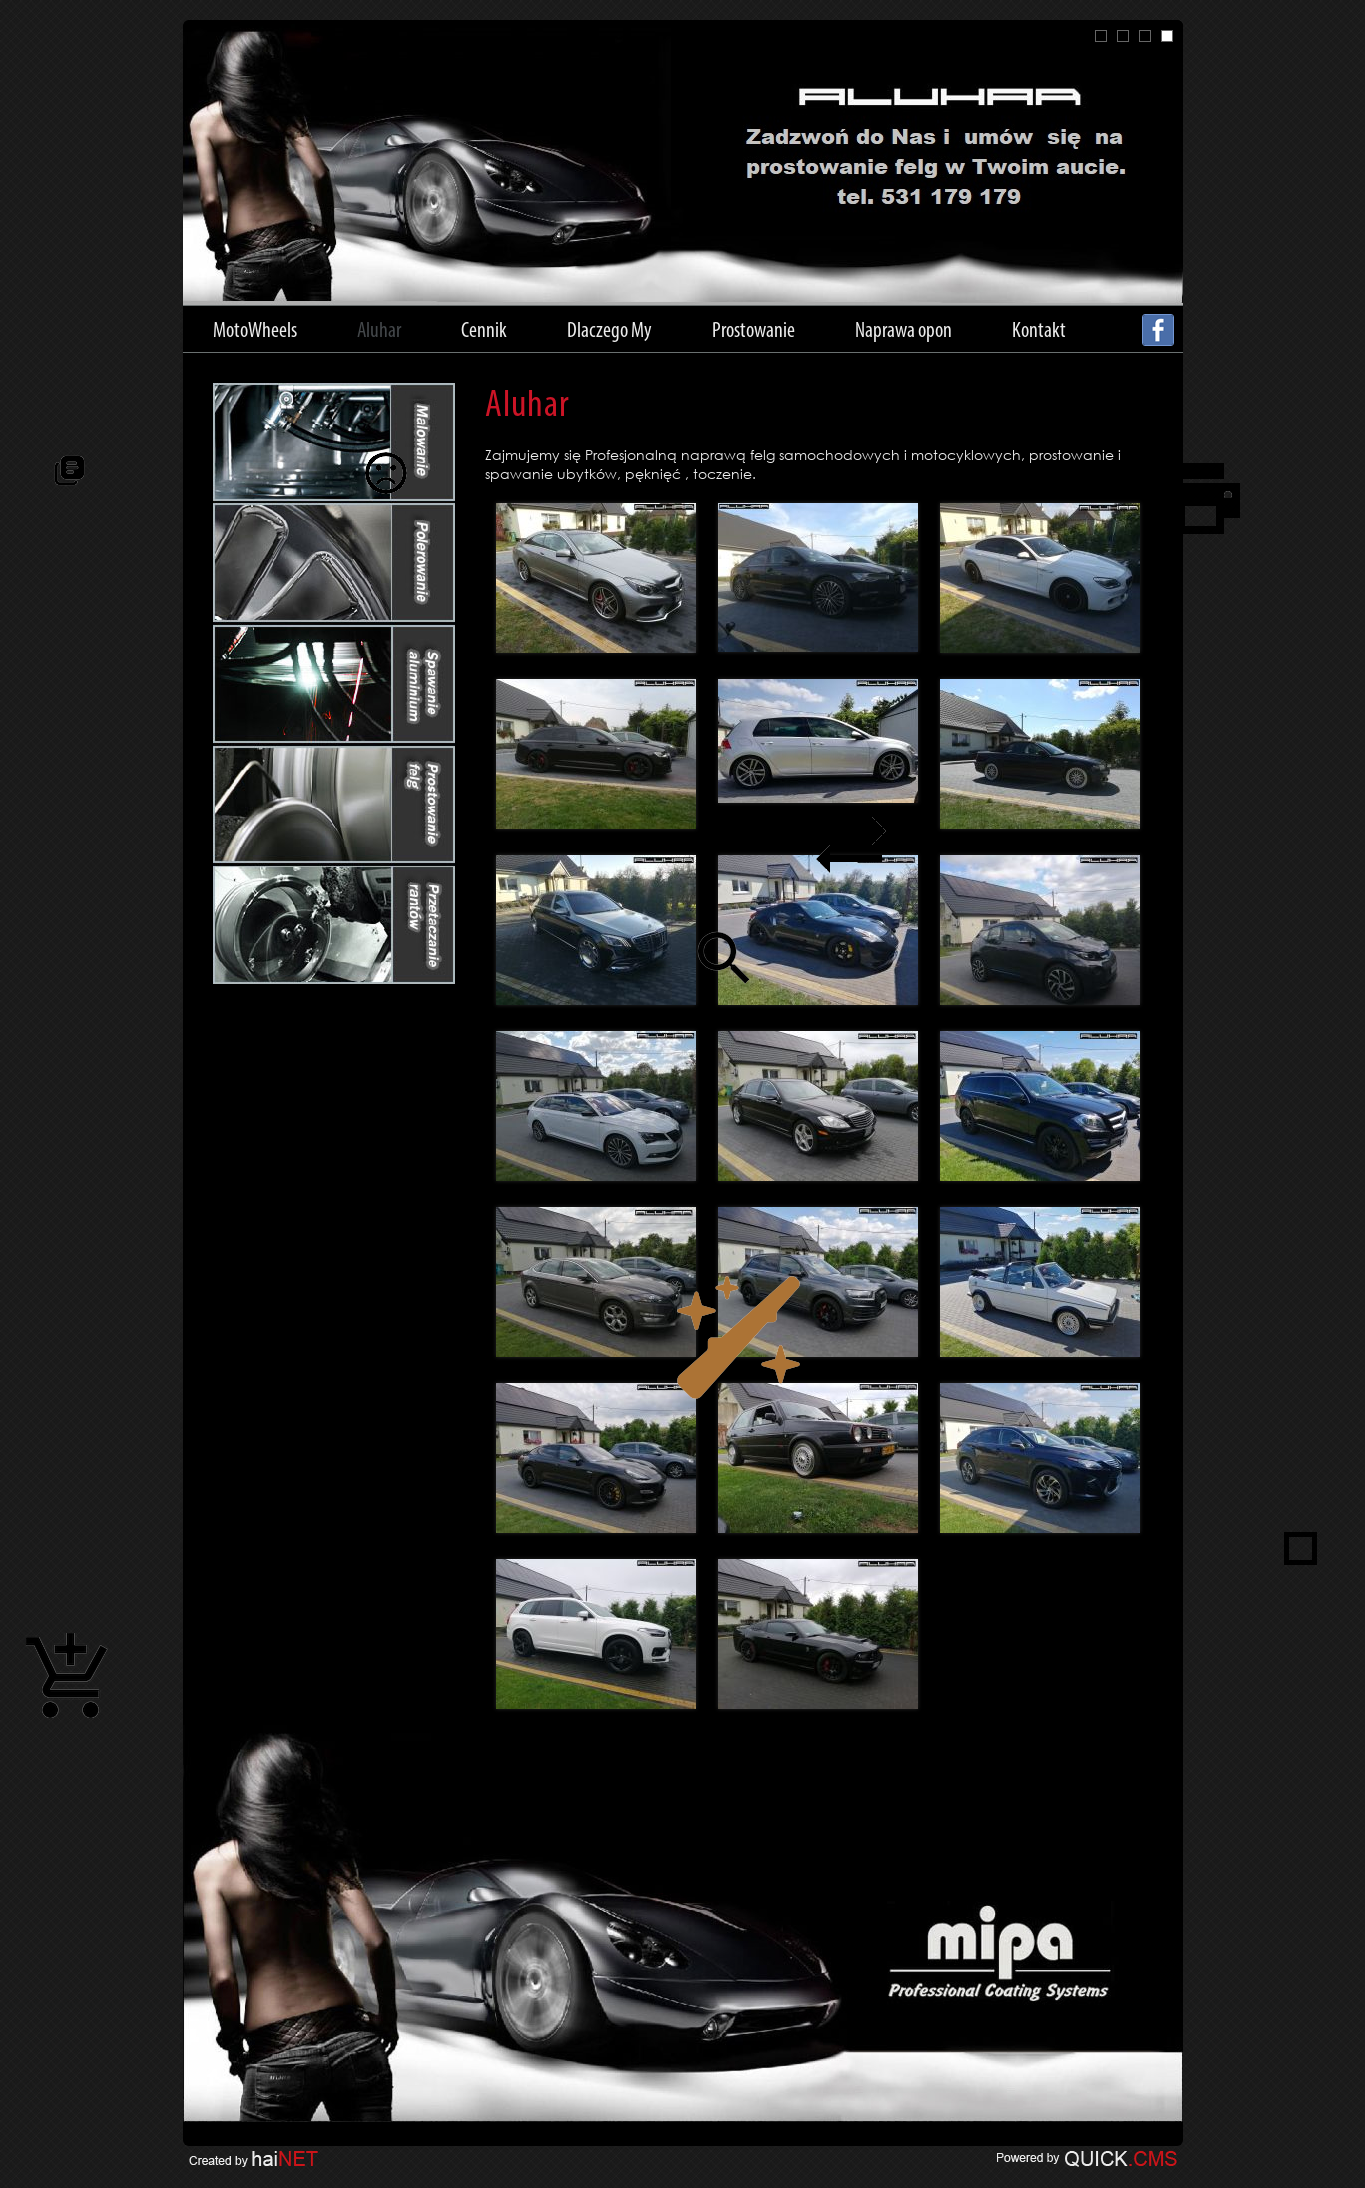  What do you see at coordinates (738, 1337) in the screenshot?
I see `apply magic or automatic enhancements` at bounding box center [738, 1337].